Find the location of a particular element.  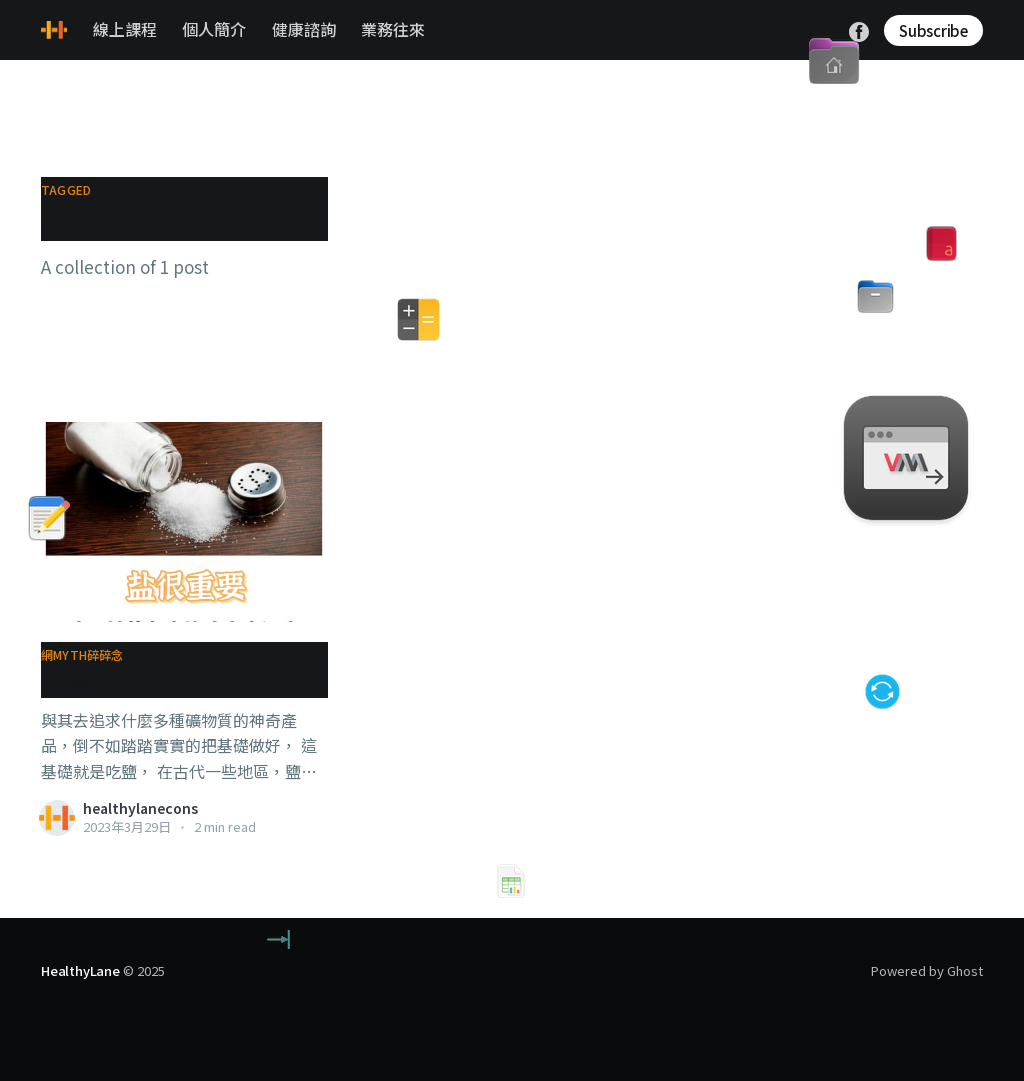

open the dictionary app is located at coordinates (941, 243).